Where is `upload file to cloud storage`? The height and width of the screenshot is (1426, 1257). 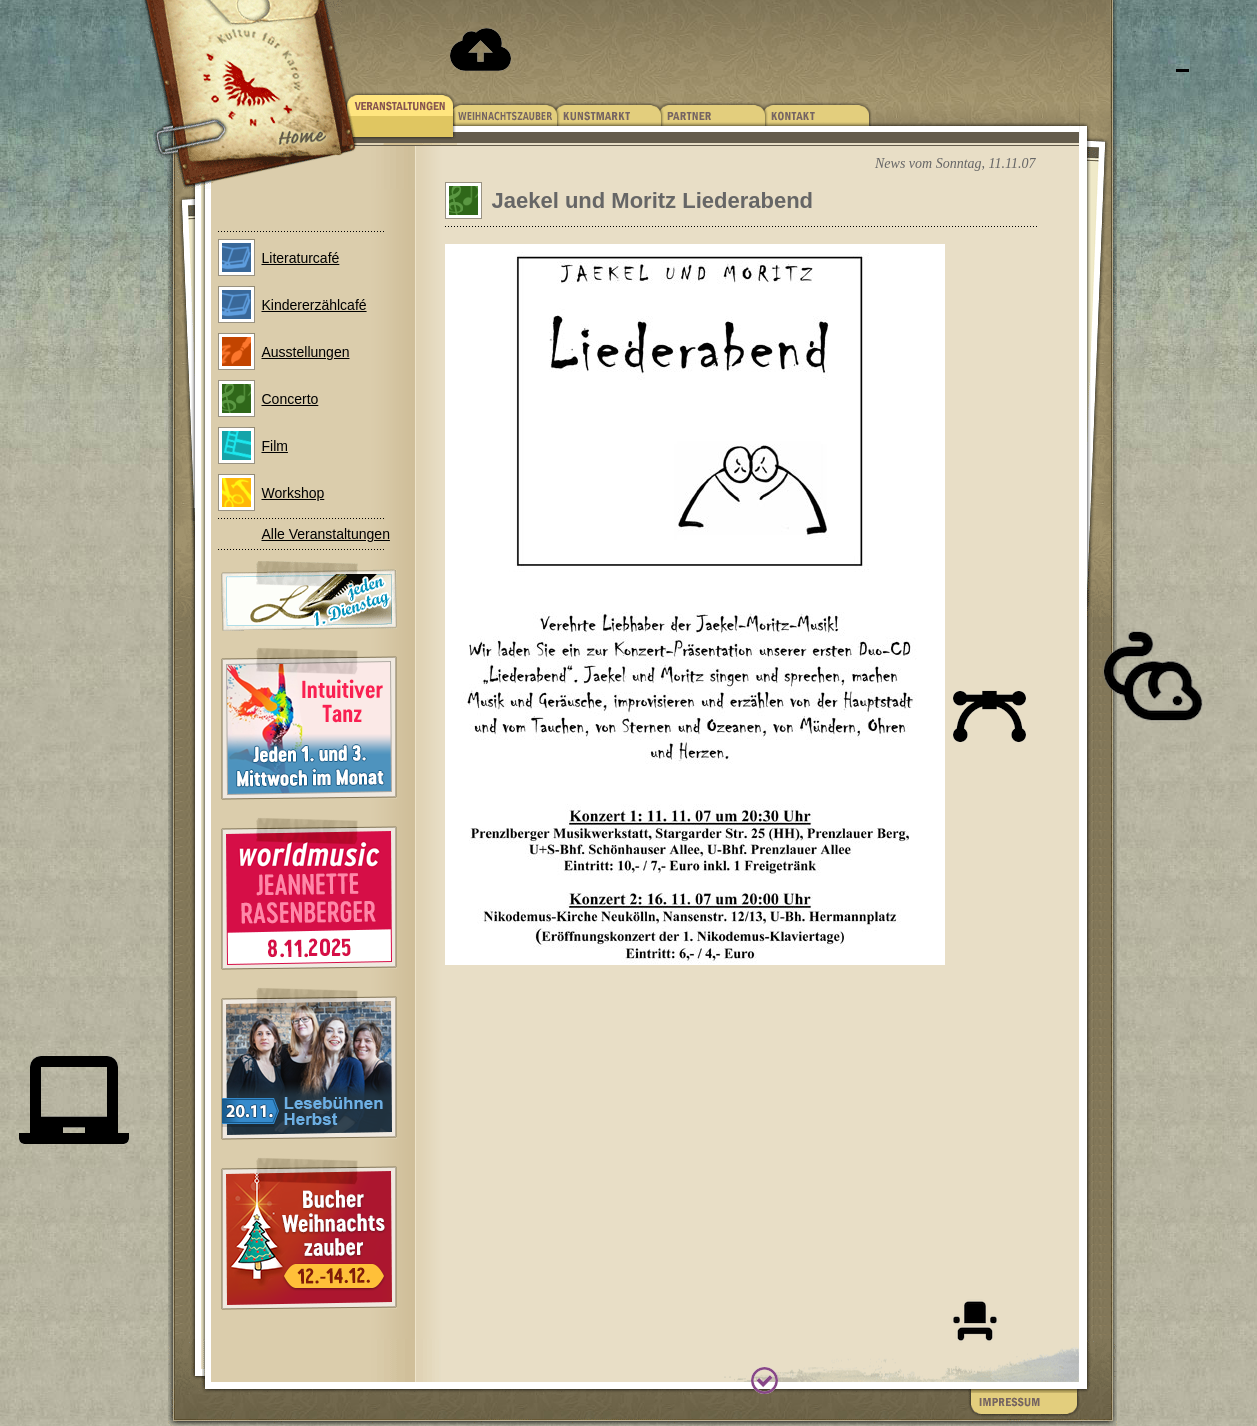 upload file to cloud storage is located at coordinates (480, 49).